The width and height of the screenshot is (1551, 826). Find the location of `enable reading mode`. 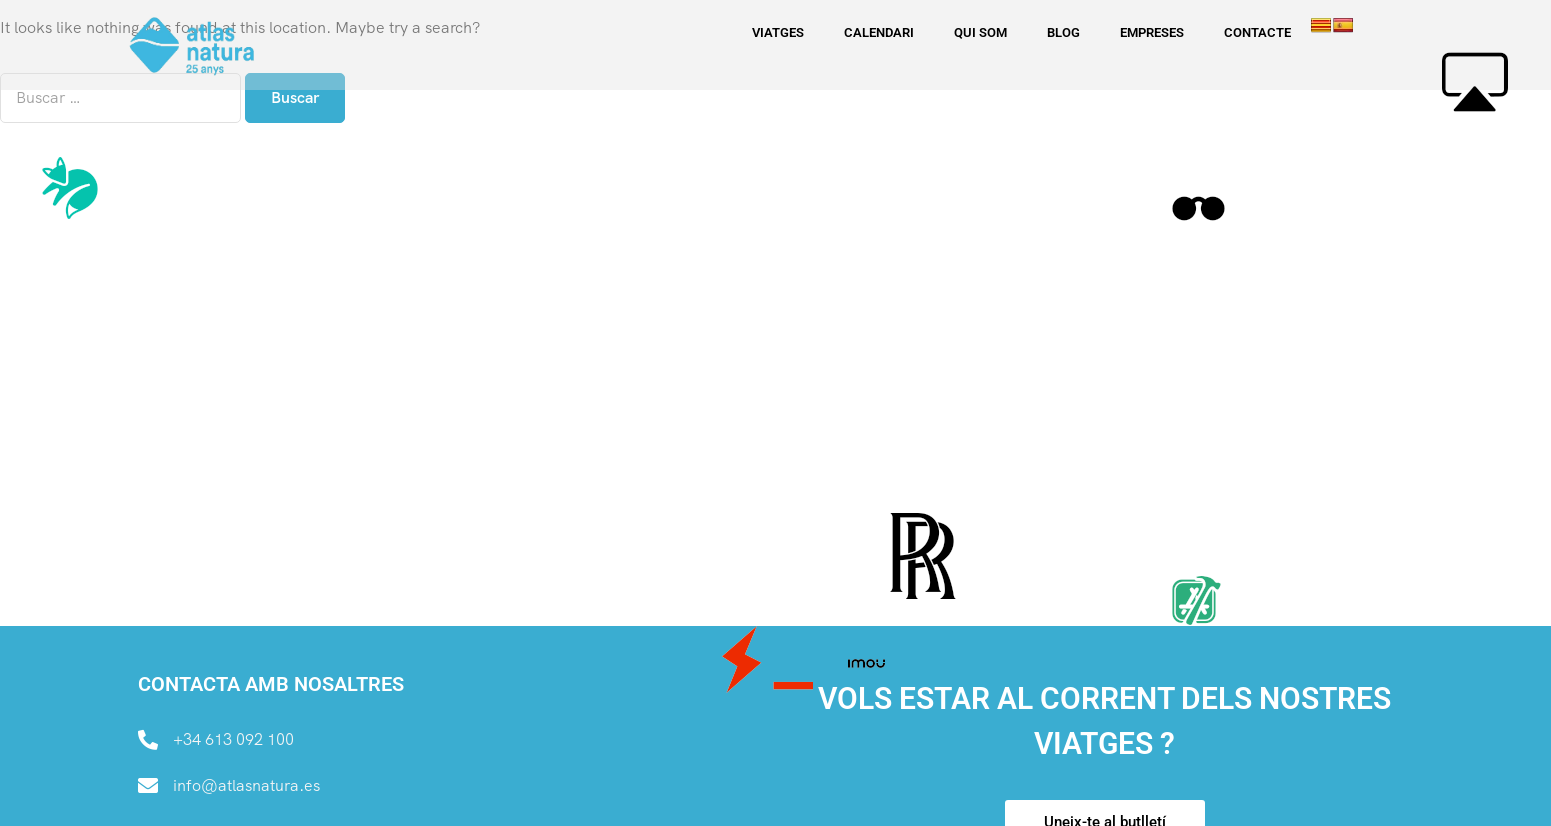

enable reading mode is located at coordinates (1198, 208).